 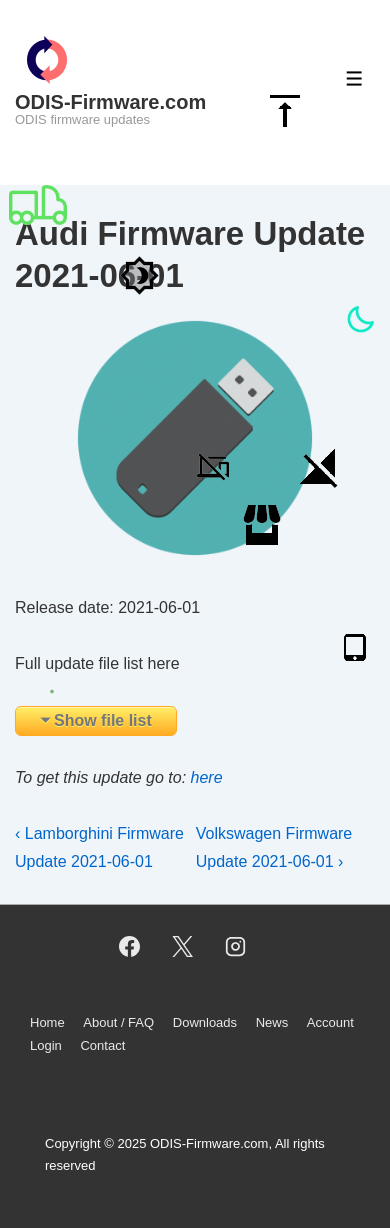 I want to click on indicates no cellular signal or network connection, so click(x=319, y=468).